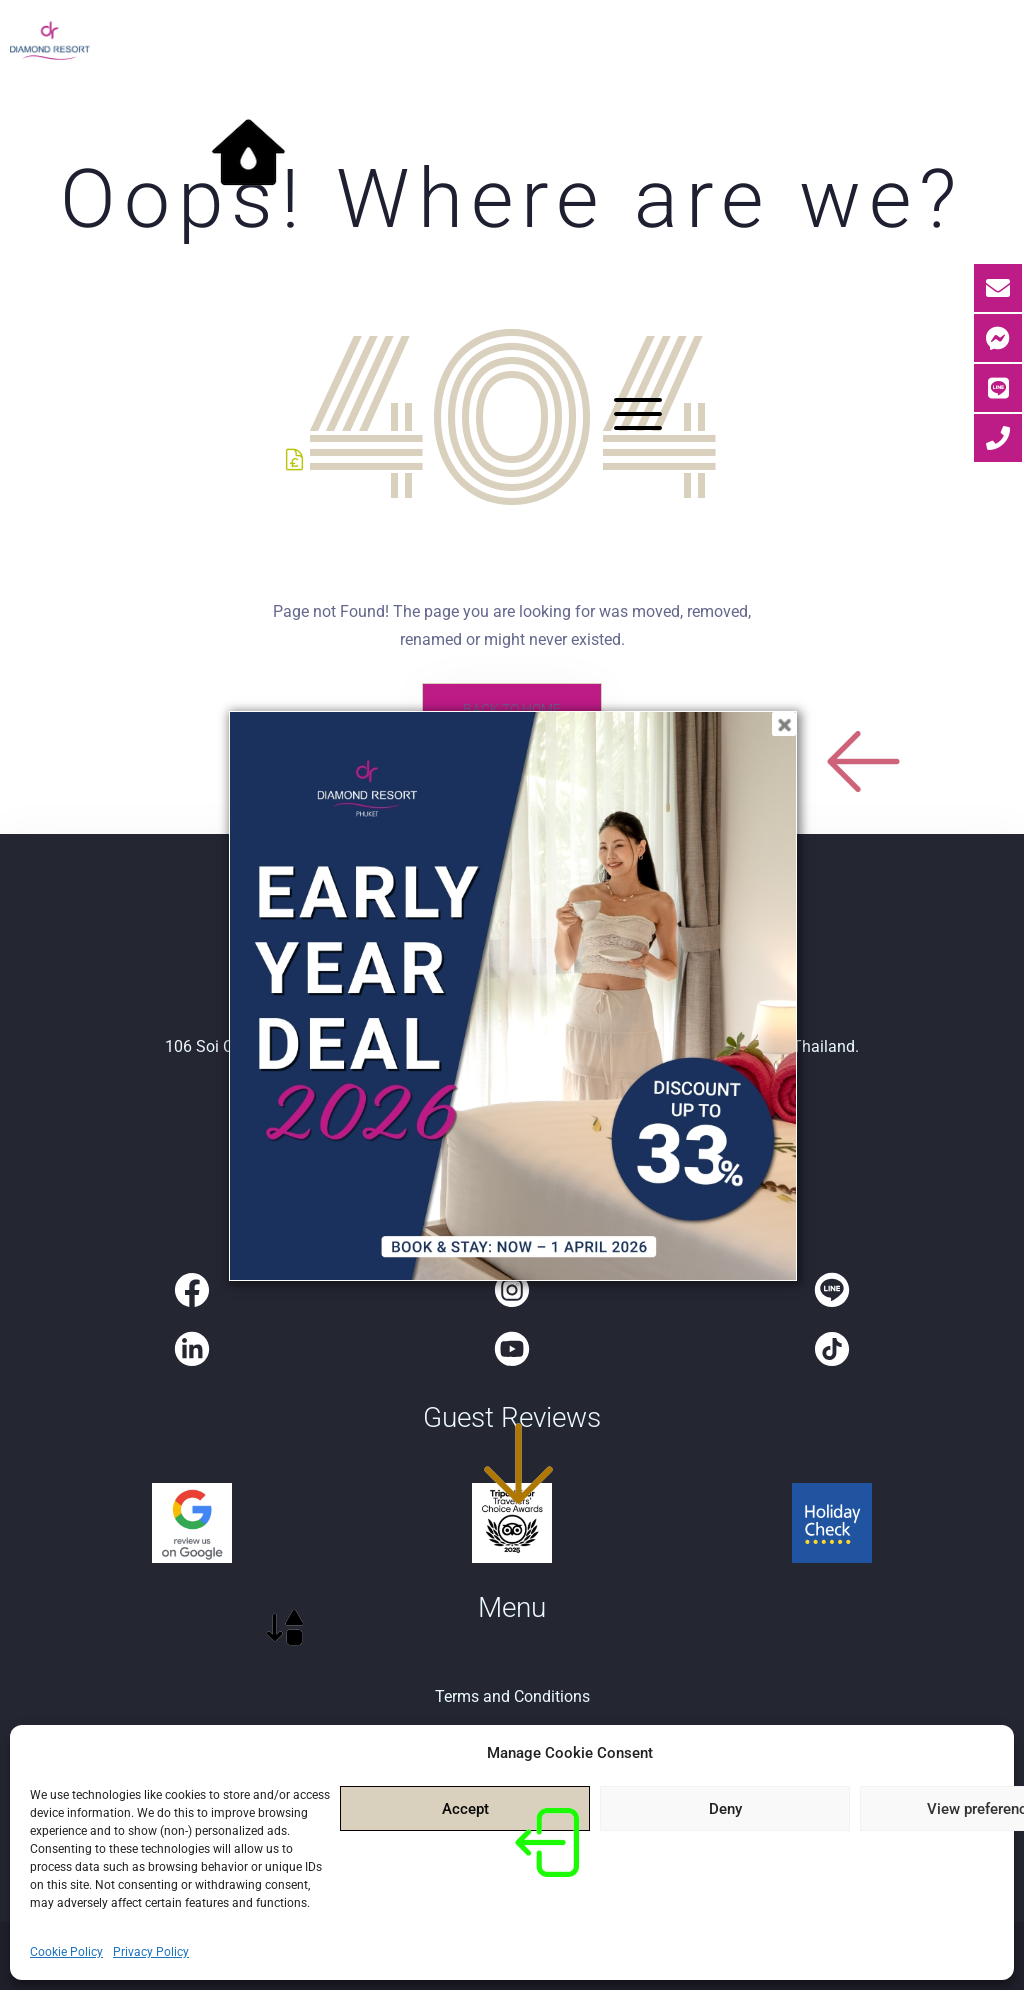  I want to click on indicates water damage or leak detected in home, so click(248, 153).